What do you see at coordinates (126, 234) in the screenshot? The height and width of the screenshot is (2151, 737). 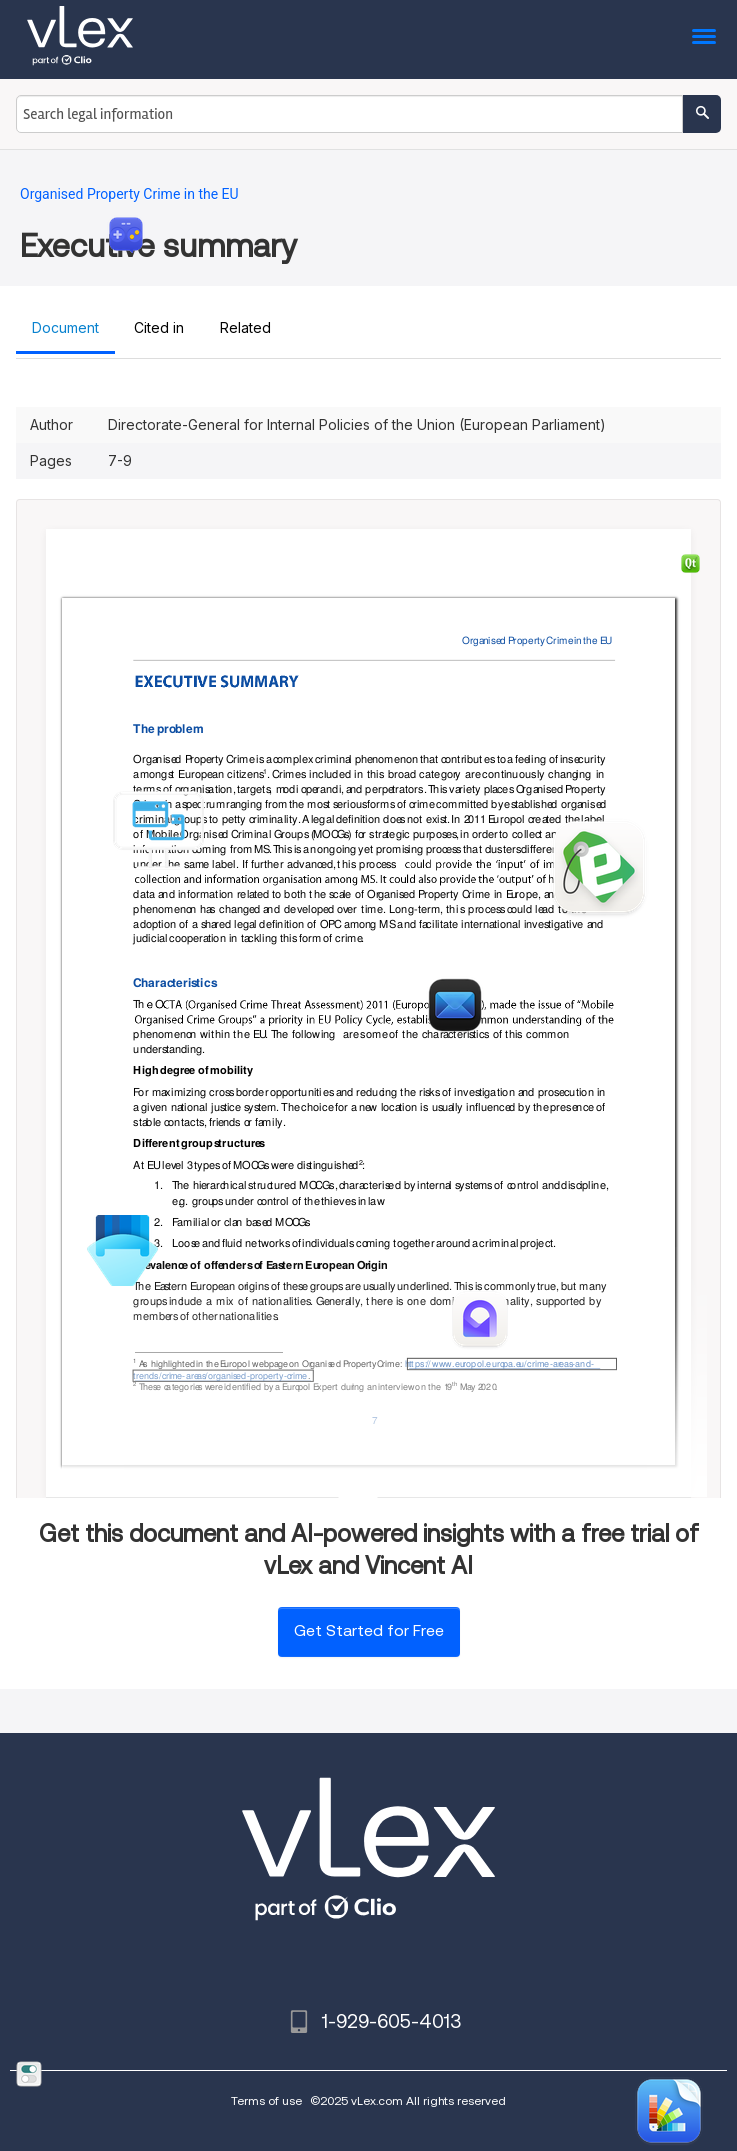 I see `open dissent messaging app` at bounding box center [126, 234].